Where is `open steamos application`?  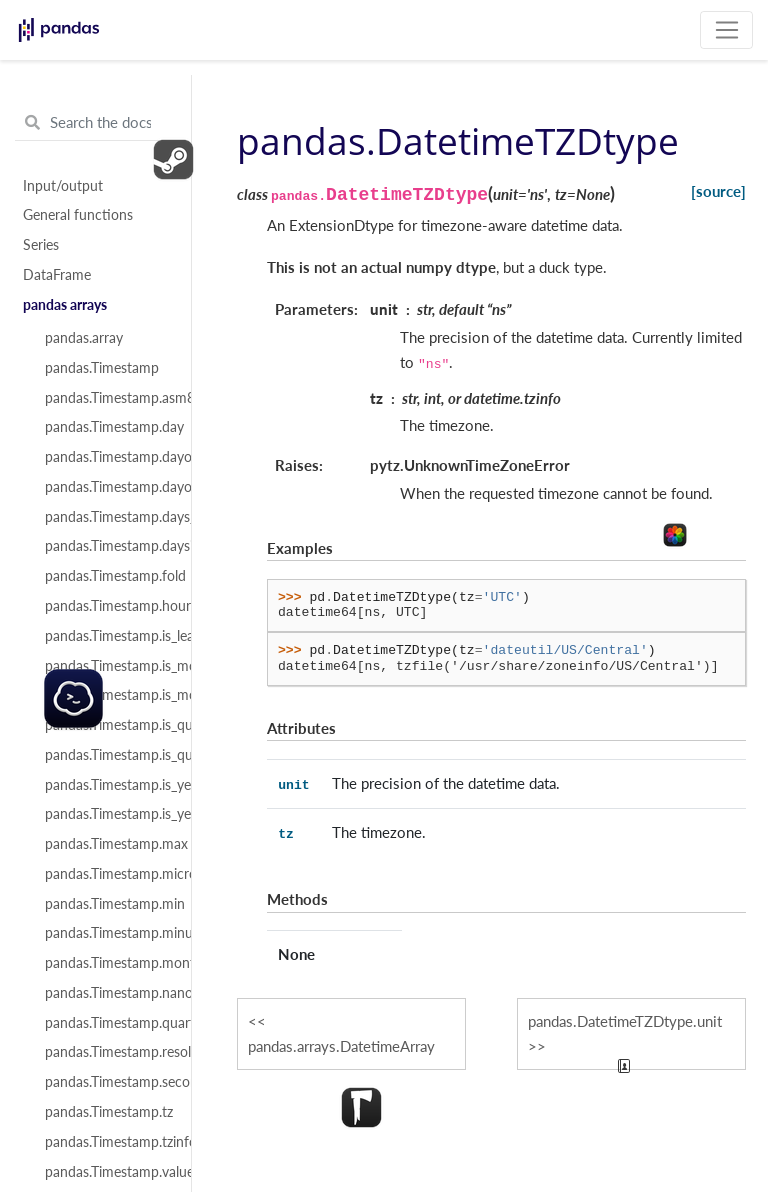 open steamos application is located at coordinates (173, 159).